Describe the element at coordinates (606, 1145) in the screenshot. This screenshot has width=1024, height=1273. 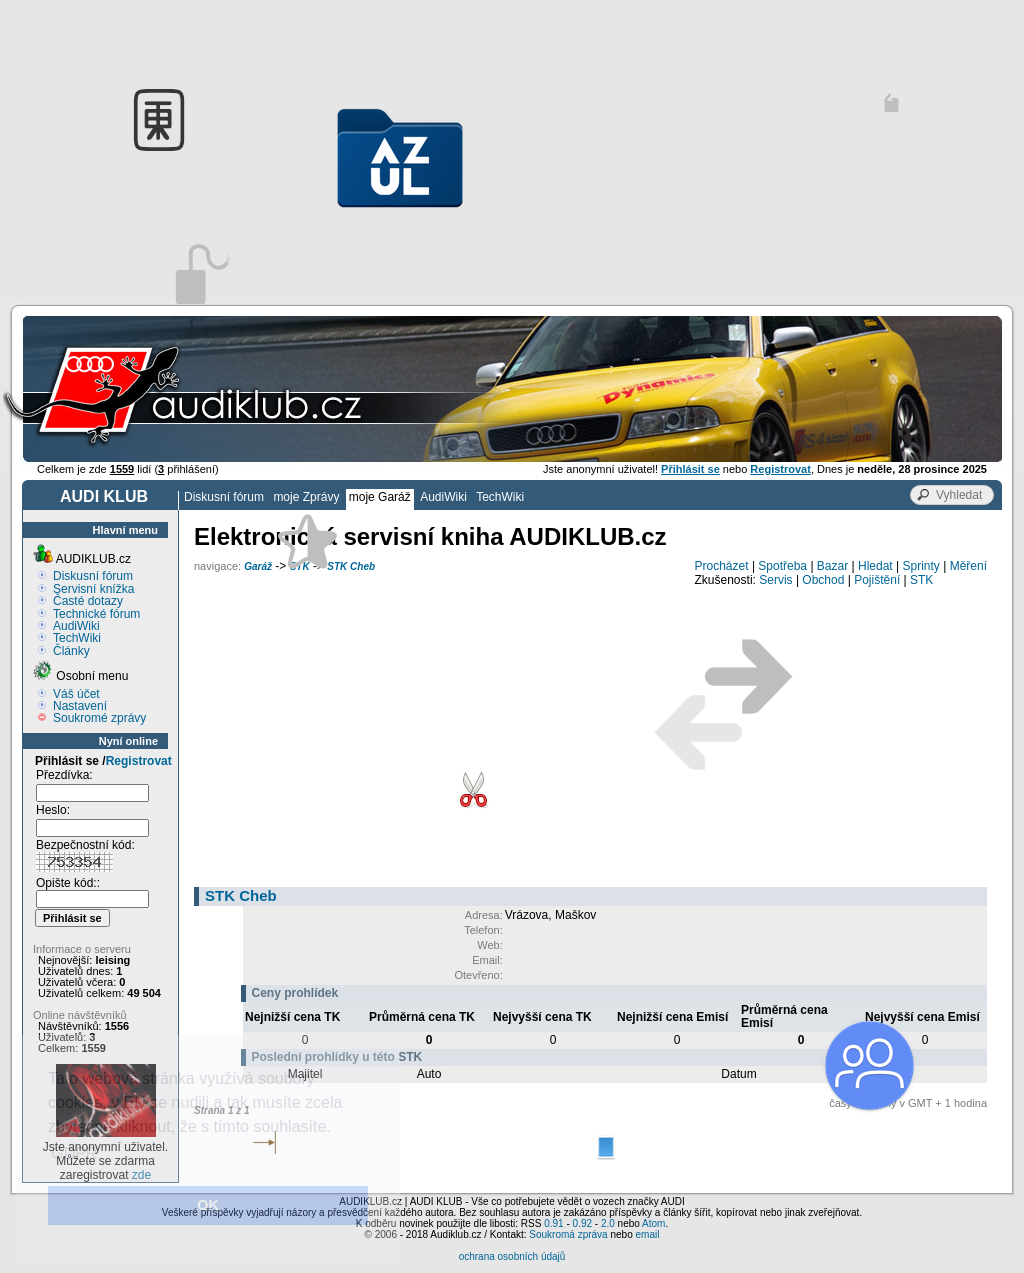
I see `iPad Mini 3 device with cellular connectivity` at that location.